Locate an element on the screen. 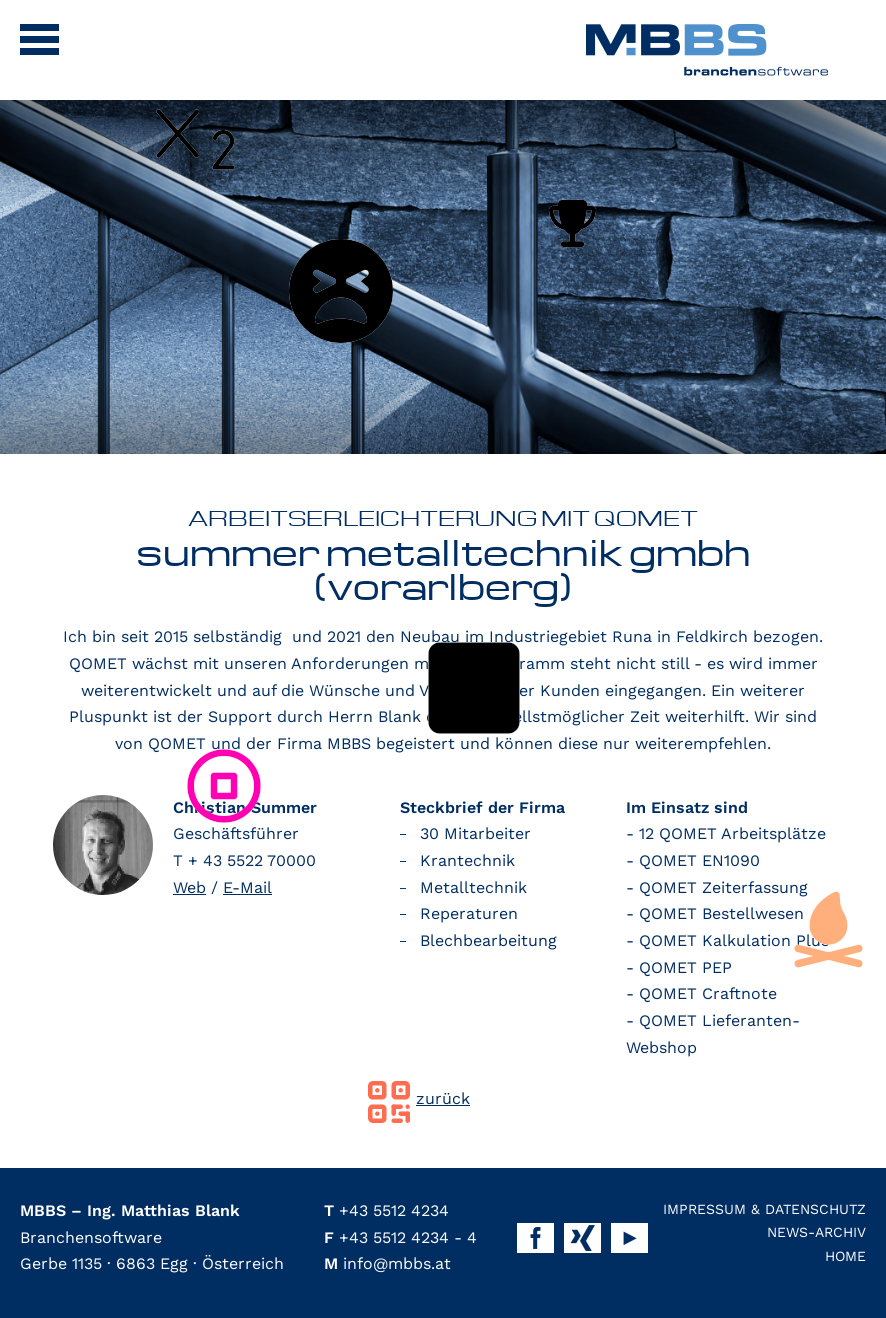 This screenshot has width=886, height=1318. view achievements or awards is located at coordinates (572, 223).